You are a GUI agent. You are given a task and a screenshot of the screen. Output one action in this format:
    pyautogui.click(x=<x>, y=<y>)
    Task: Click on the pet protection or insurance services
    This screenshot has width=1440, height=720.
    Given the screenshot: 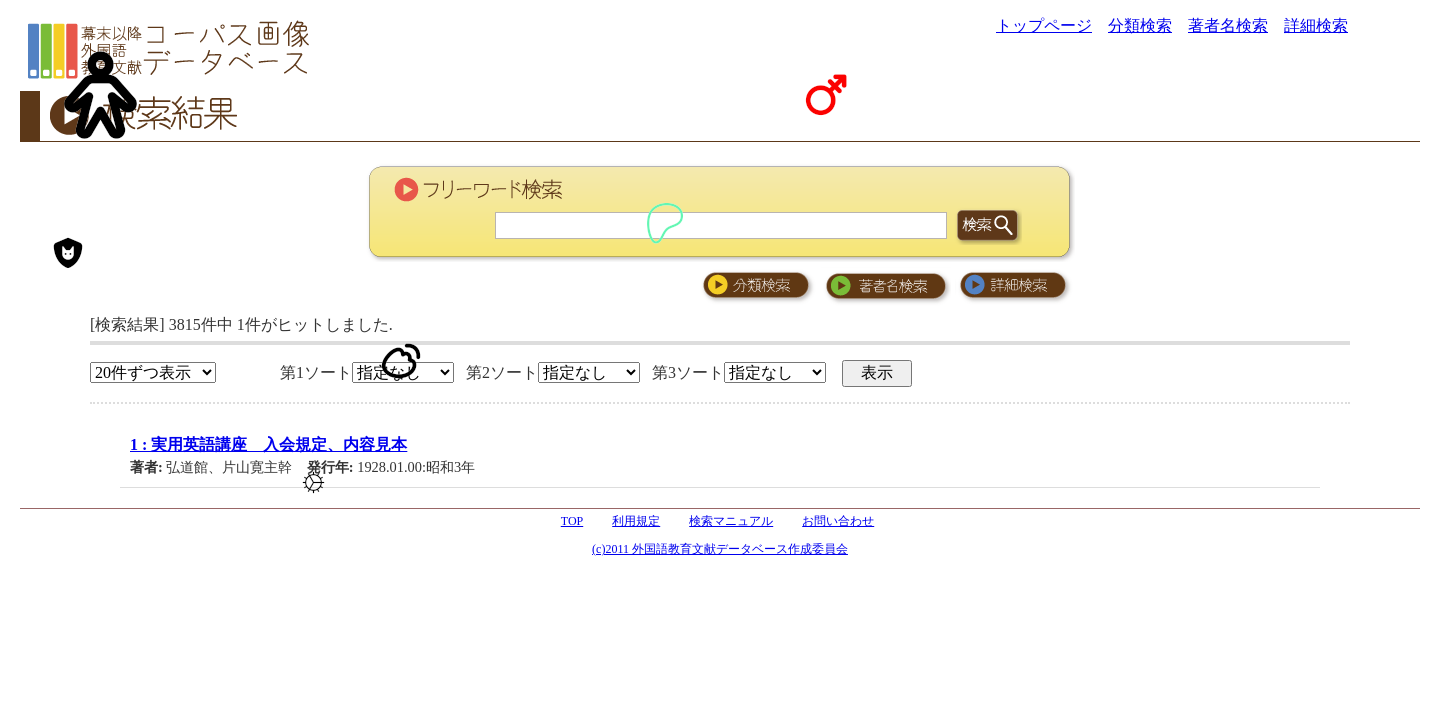 What is the action you would take?
    pyautogui.click(x=68, y=253)
    